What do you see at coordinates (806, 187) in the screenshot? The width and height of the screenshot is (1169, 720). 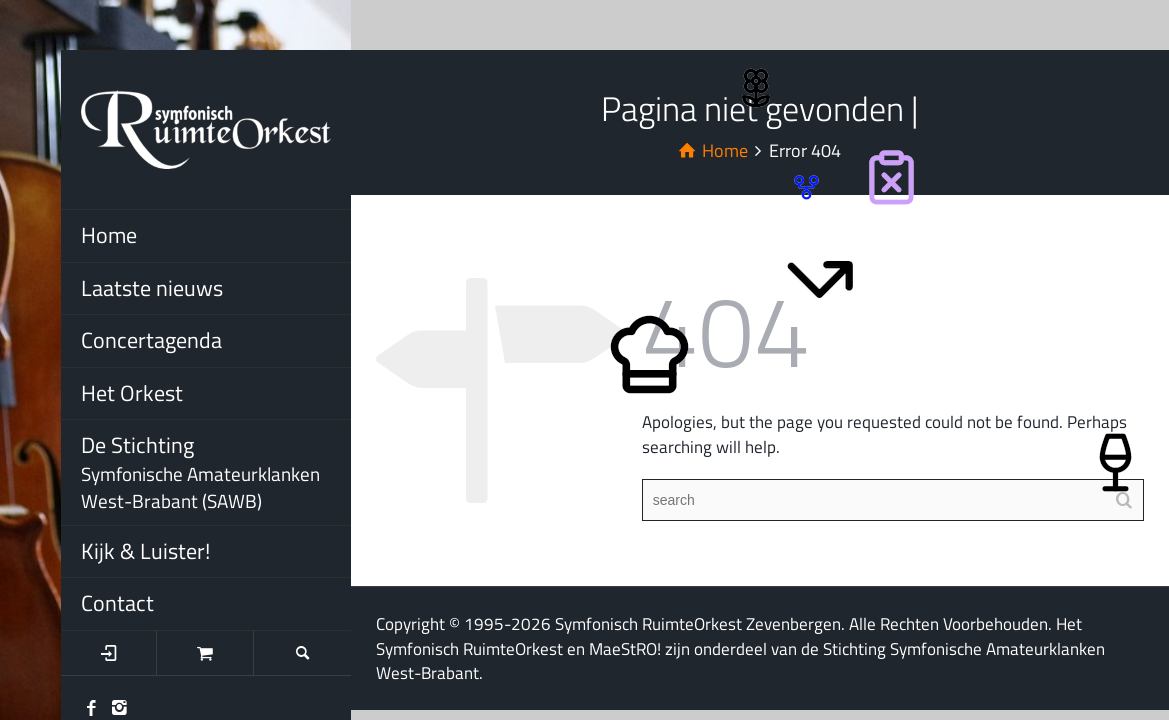 I see `fork a repository` at bounding box center [806, 187].